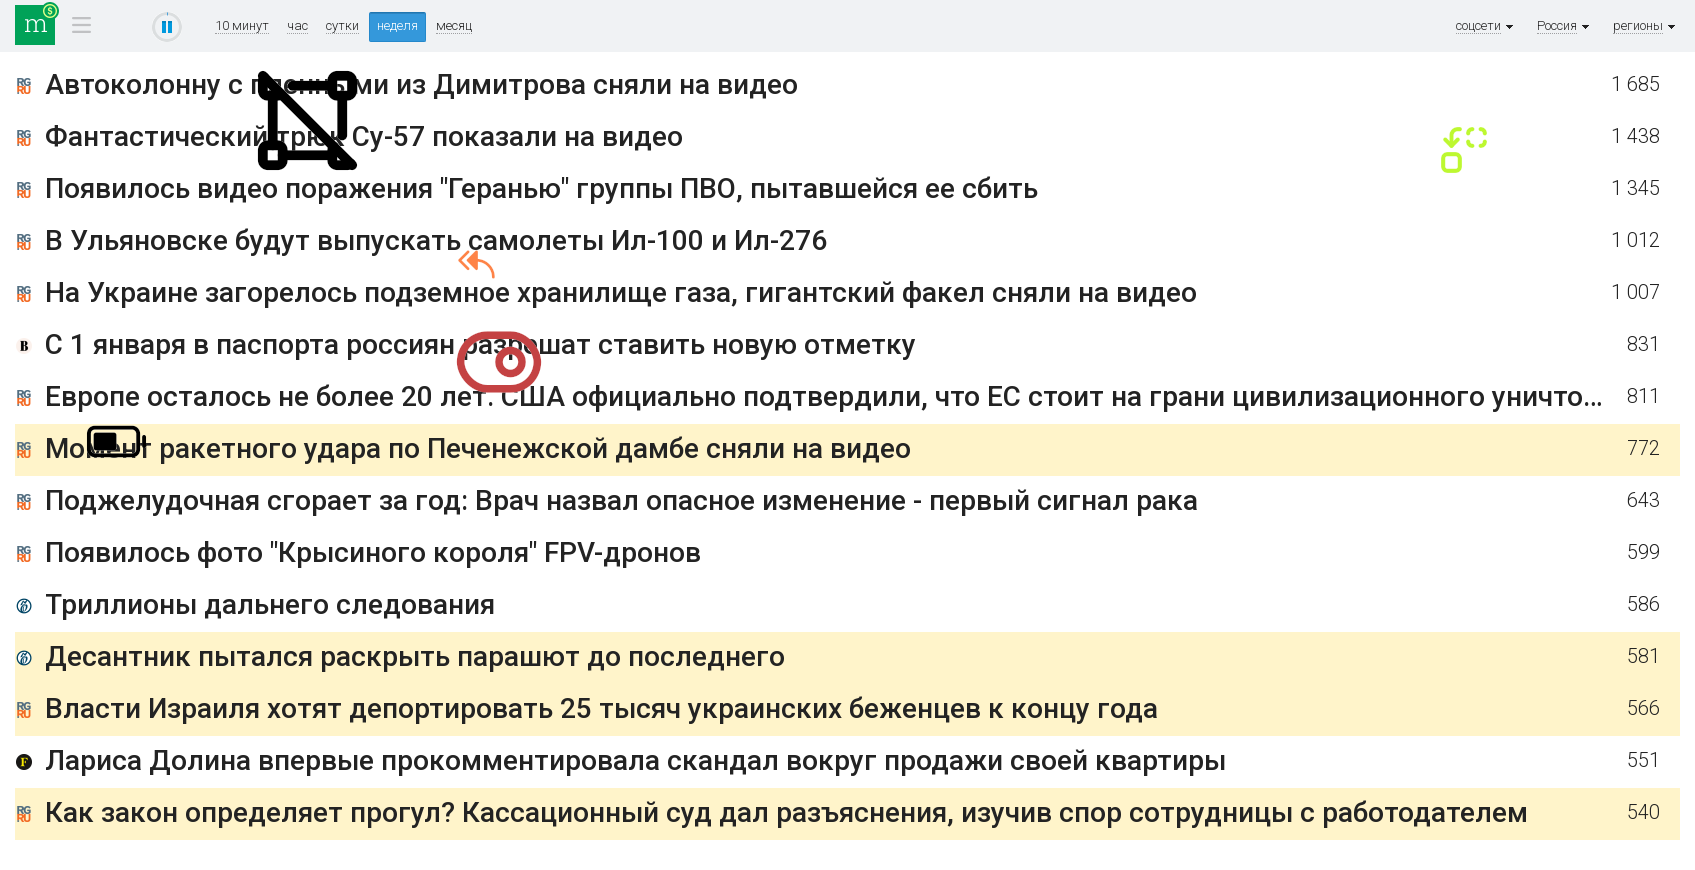 The height and width of the screenshot is (870, 1695). I want to click on disable vector editing mode, so click(307, 120).